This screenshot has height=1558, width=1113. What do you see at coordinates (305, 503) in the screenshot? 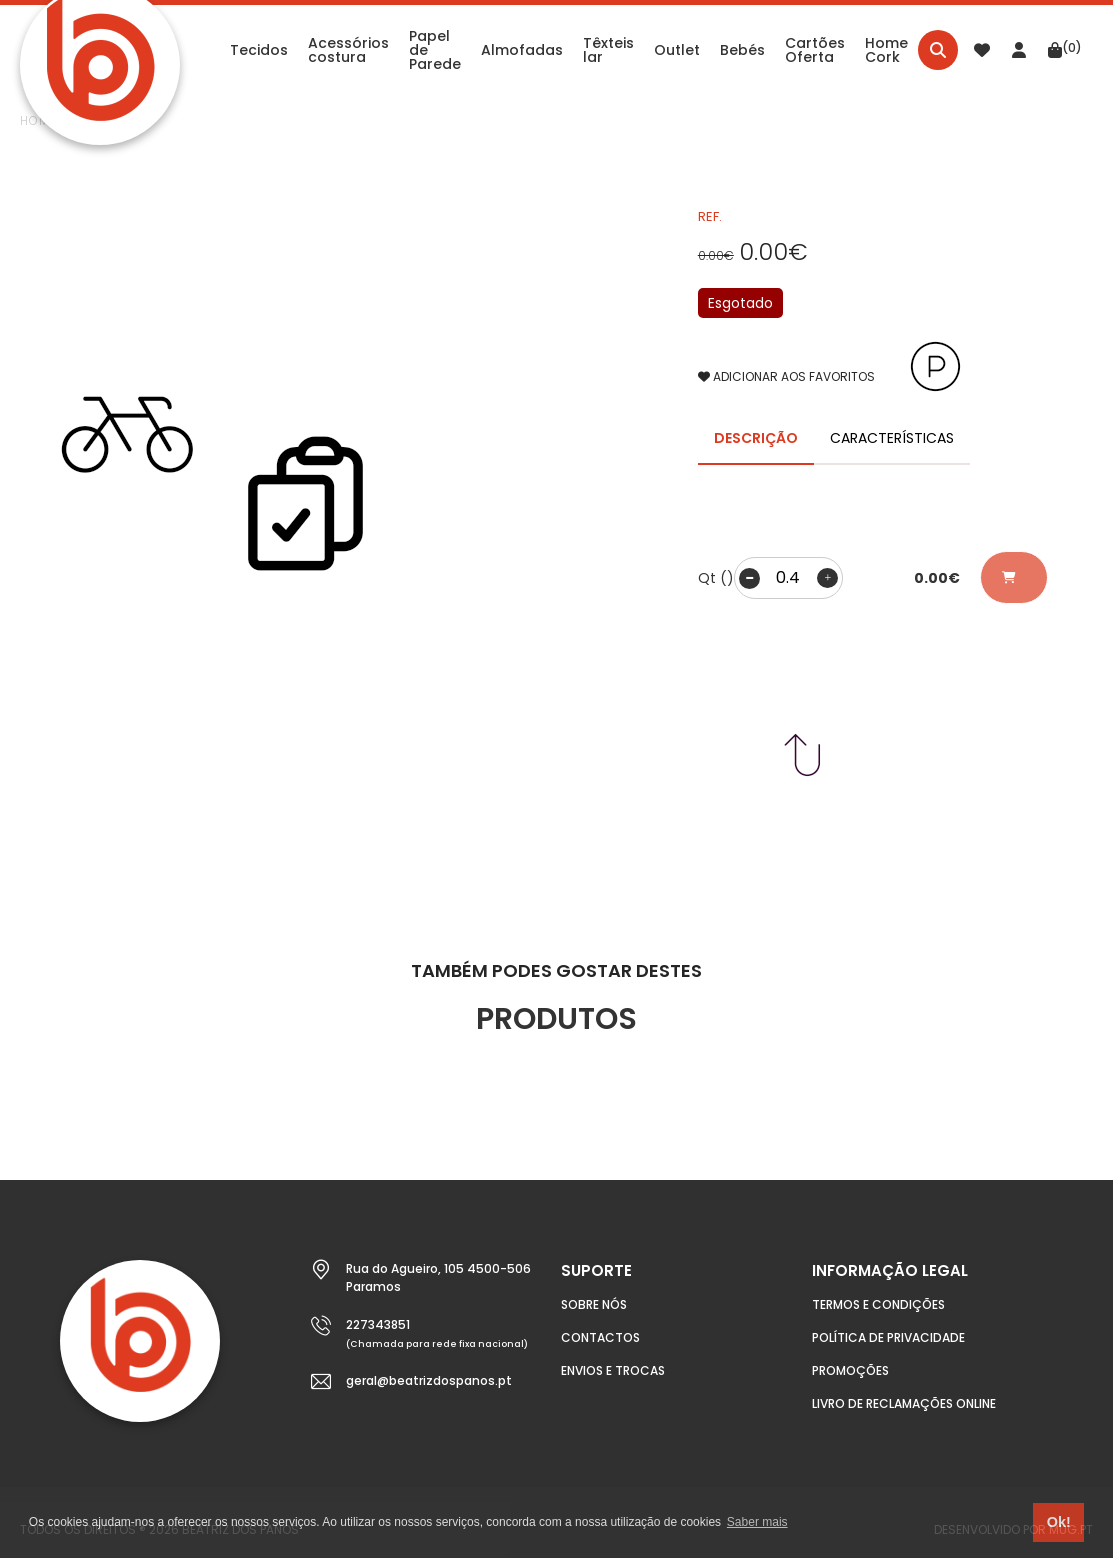
I see `mark task or document as complete` at bounding box center [305, 503].